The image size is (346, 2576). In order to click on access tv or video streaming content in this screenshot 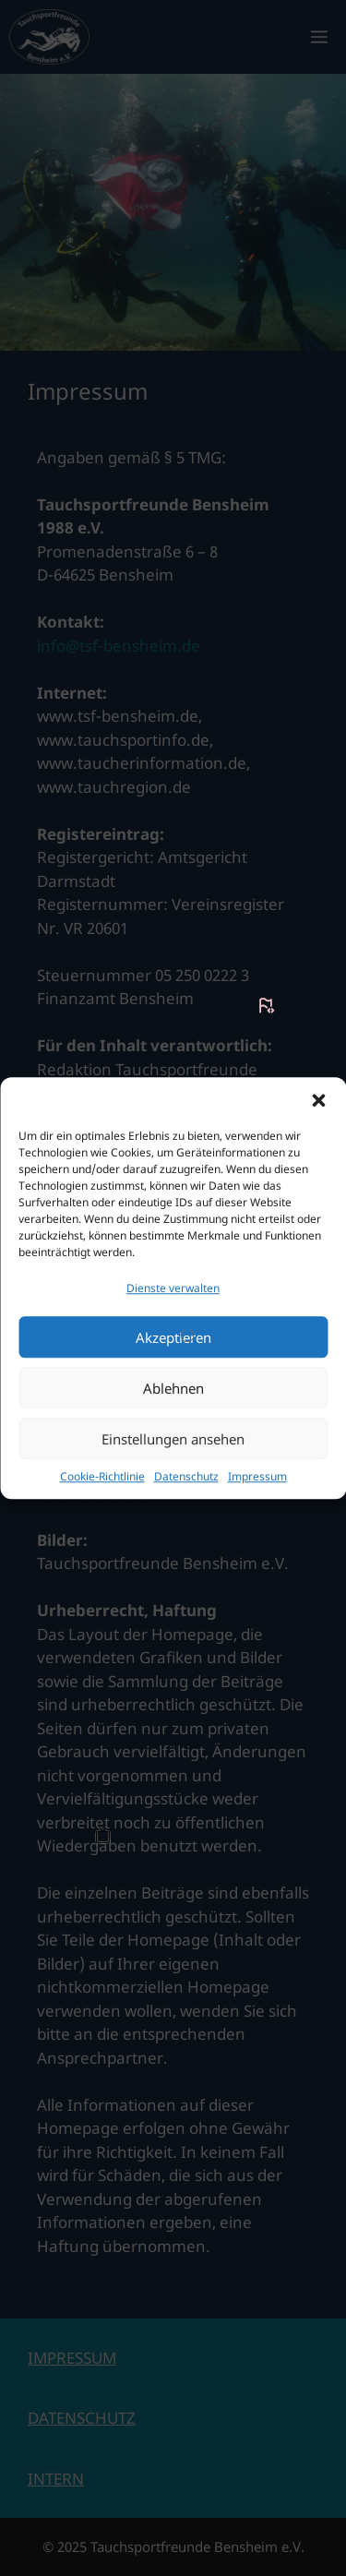, I will do `click(102, 1835)`.